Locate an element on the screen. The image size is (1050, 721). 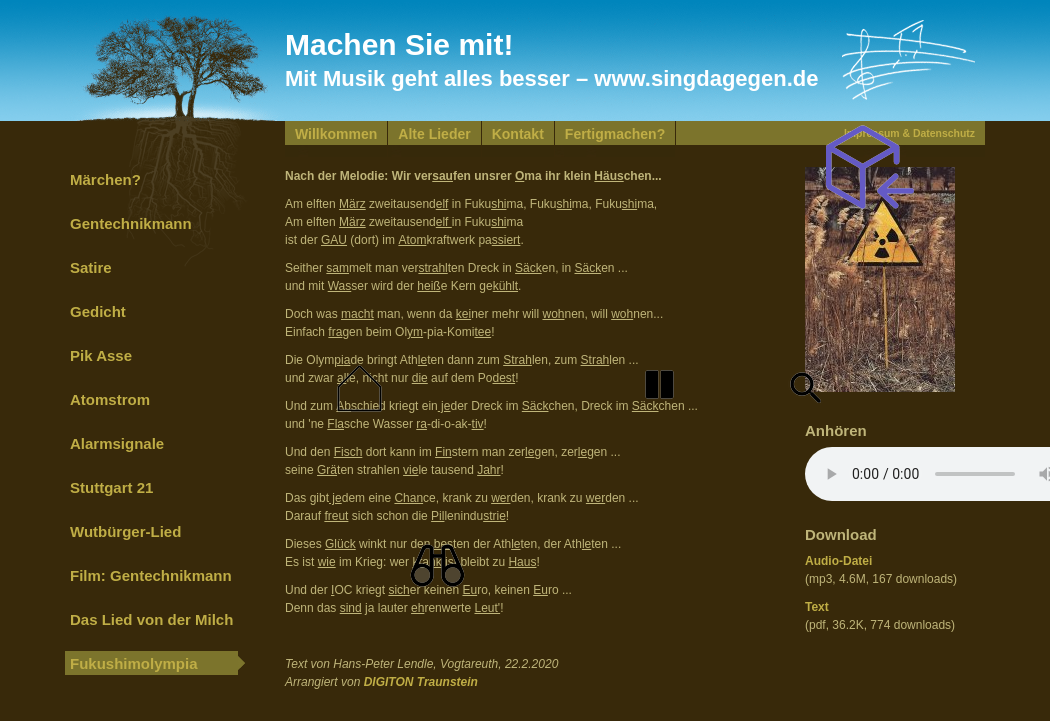
view package dependencies is located at coordinates (870, 168).